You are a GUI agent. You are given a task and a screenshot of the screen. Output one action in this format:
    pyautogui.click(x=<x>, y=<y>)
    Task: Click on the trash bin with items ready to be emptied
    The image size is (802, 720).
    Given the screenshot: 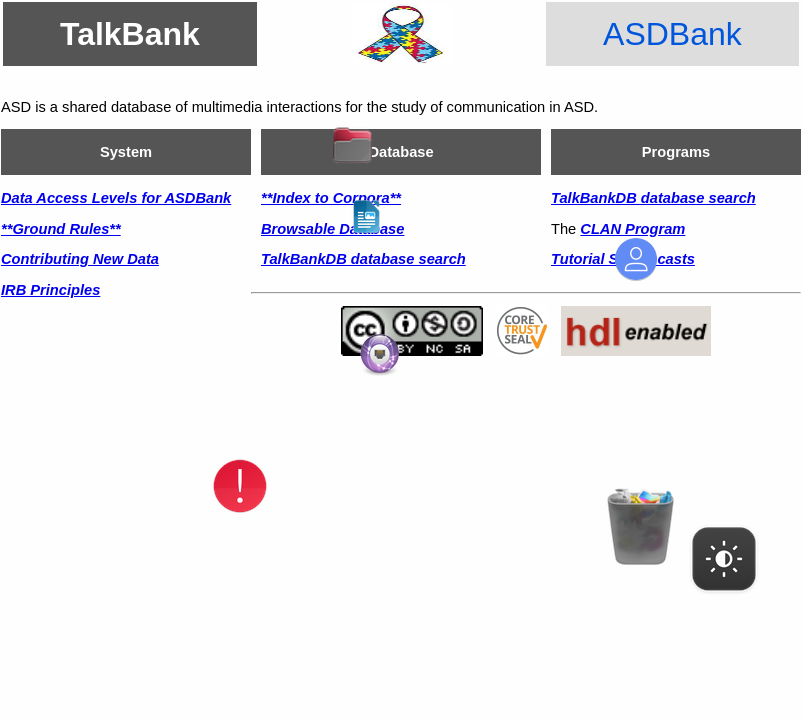 What is the action you would take?
    pyautogui.click(x=640, y=527)
    